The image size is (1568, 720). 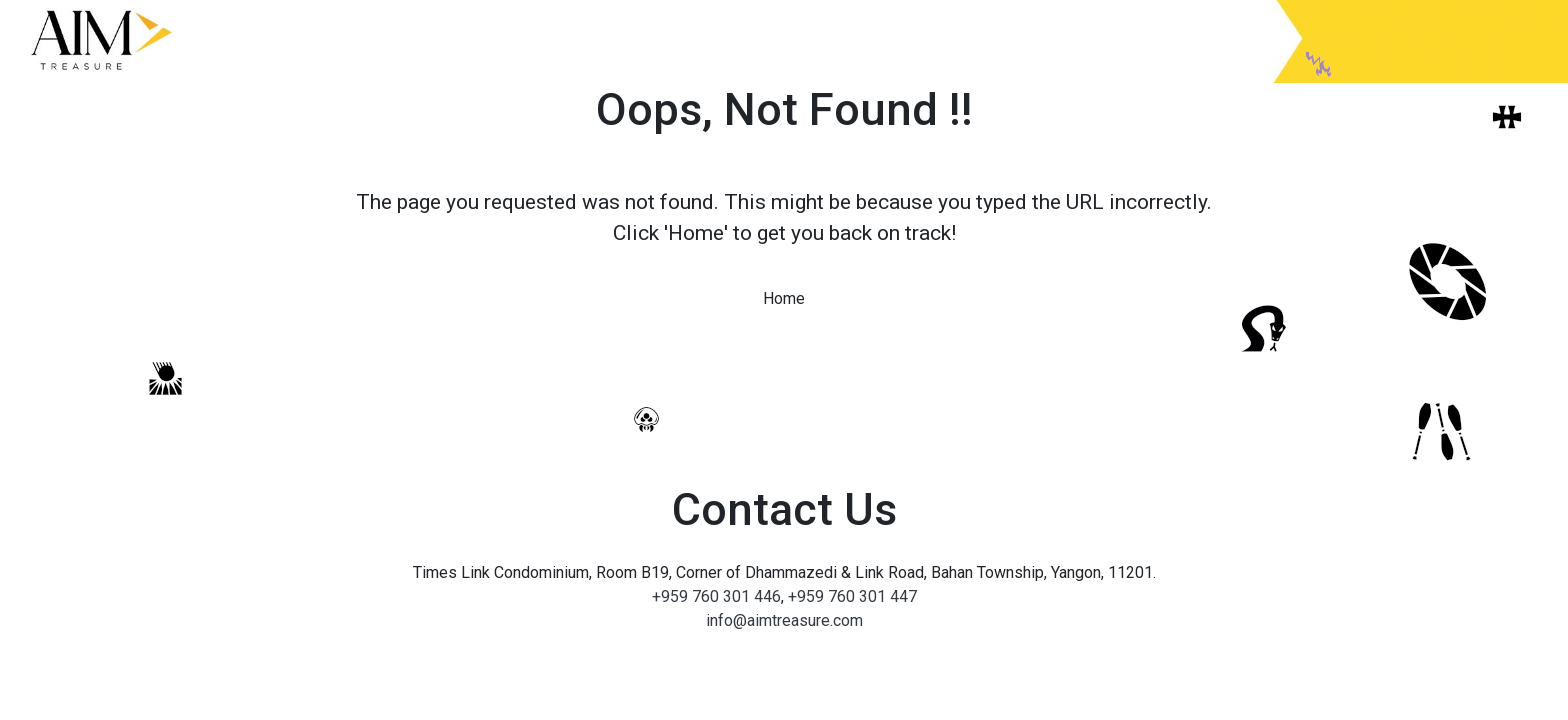 What do you see at coordinates (1441, 431) in the screenshot?
I see `access circus or performance-themed games` at bounding box center [1441, 431].